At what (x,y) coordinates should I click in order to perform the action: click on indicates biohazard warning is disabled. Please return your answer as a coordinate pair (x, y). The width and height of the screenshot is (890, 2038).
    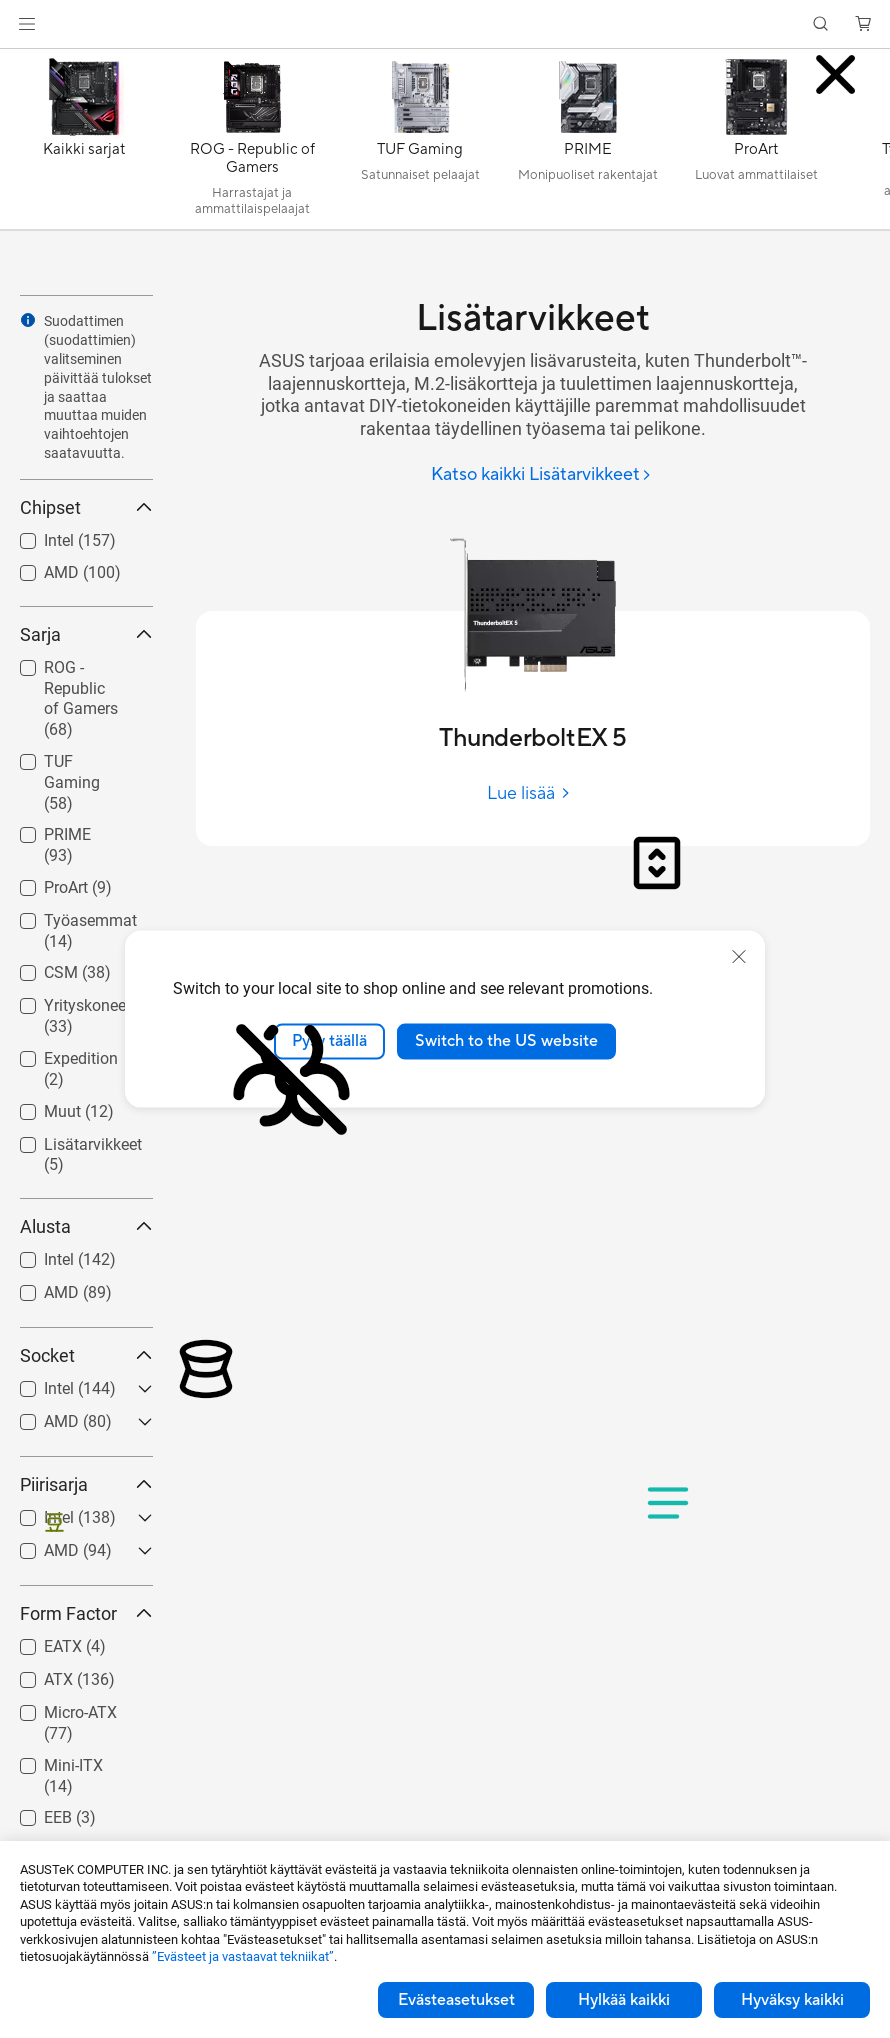
    Looking at the image, I should click on (291, 1079).